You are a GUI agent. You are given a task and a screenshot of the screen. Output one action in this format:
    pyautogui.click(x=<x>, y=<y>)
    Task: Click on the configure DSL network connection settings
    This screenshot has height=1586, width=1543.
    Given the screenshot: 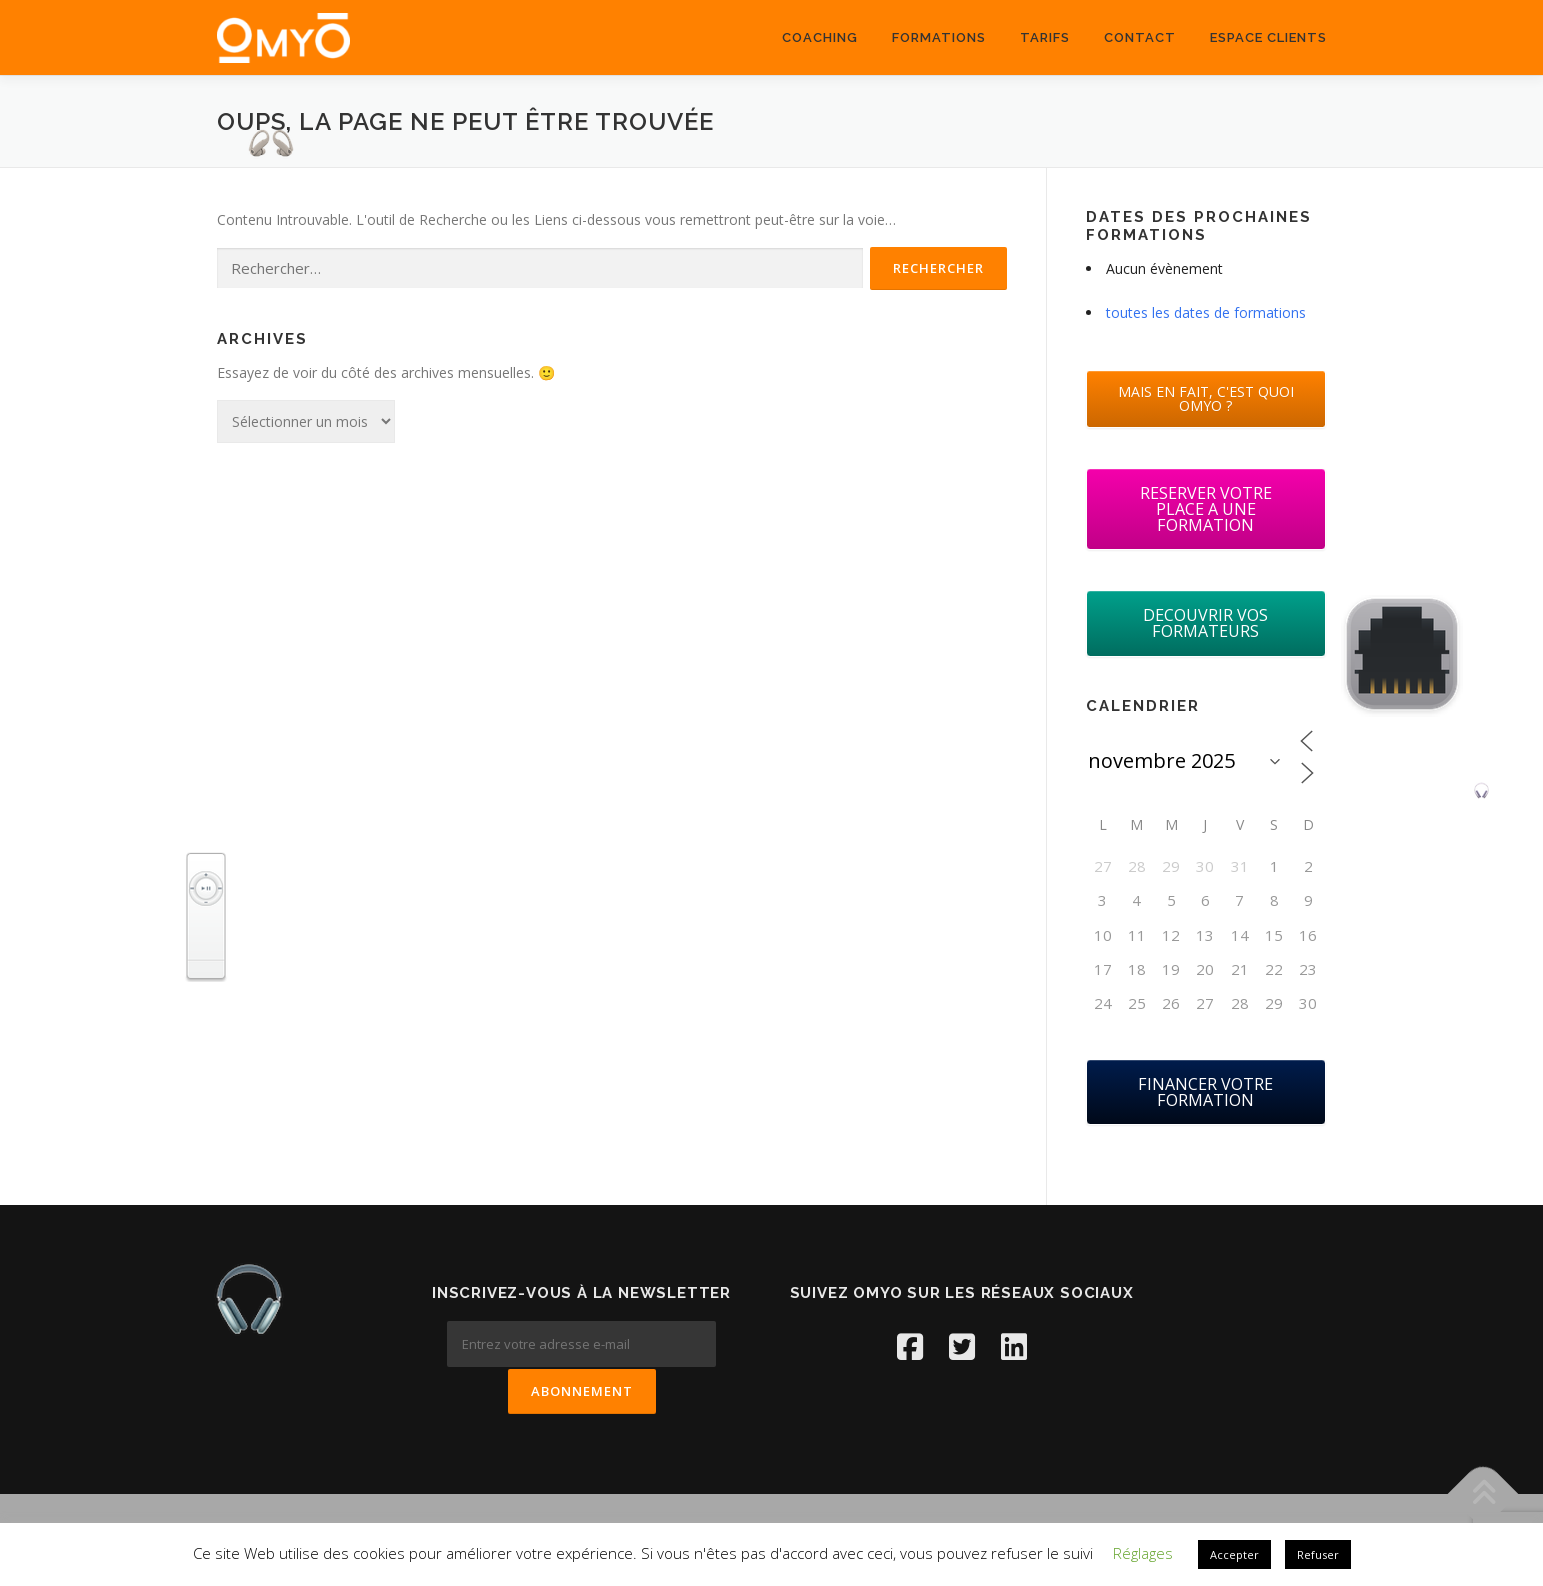 What is the action you would take?
    pyautogui.click(x=1402, y=656)
    